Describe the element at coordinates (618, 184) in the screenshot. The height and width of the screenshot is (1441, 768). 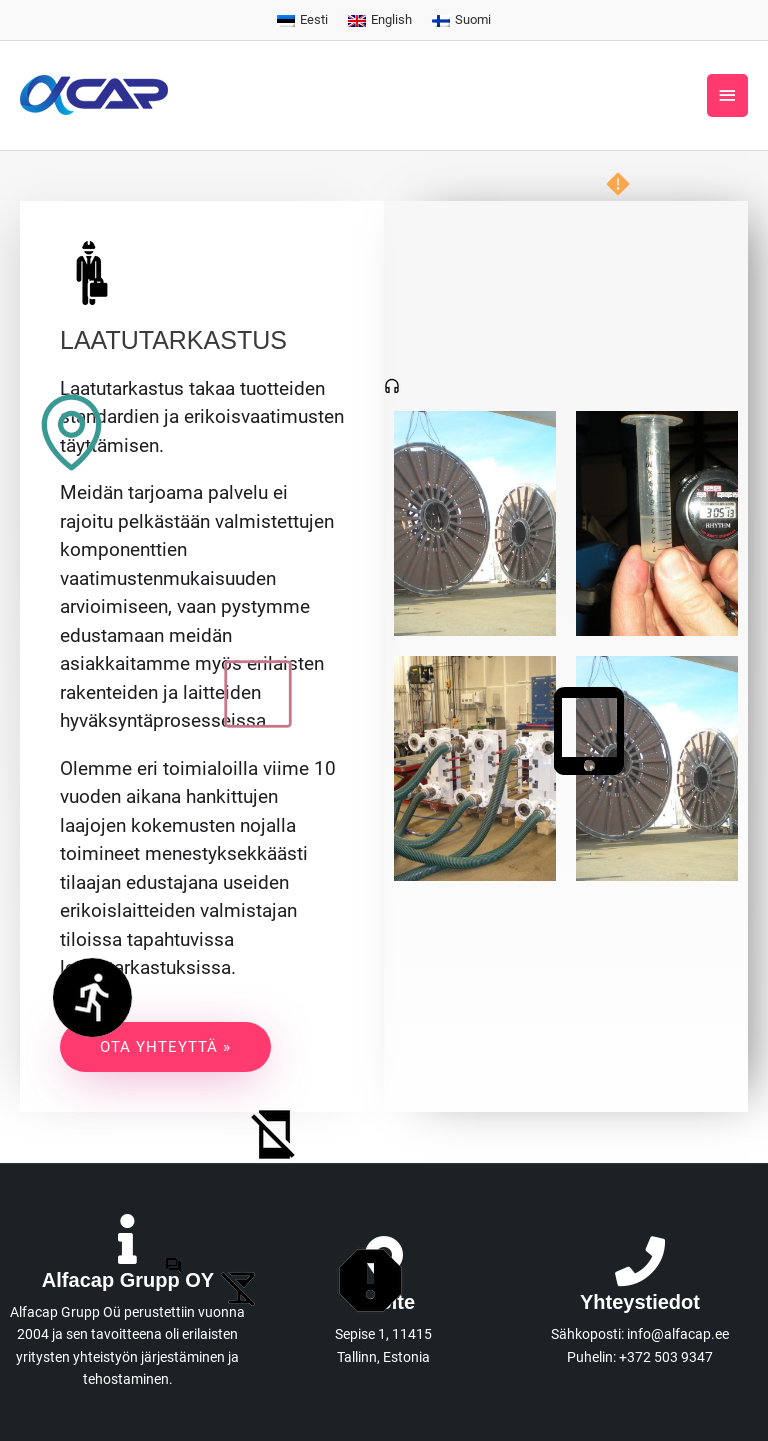
I see `indicates a warning or alert status` at that location.